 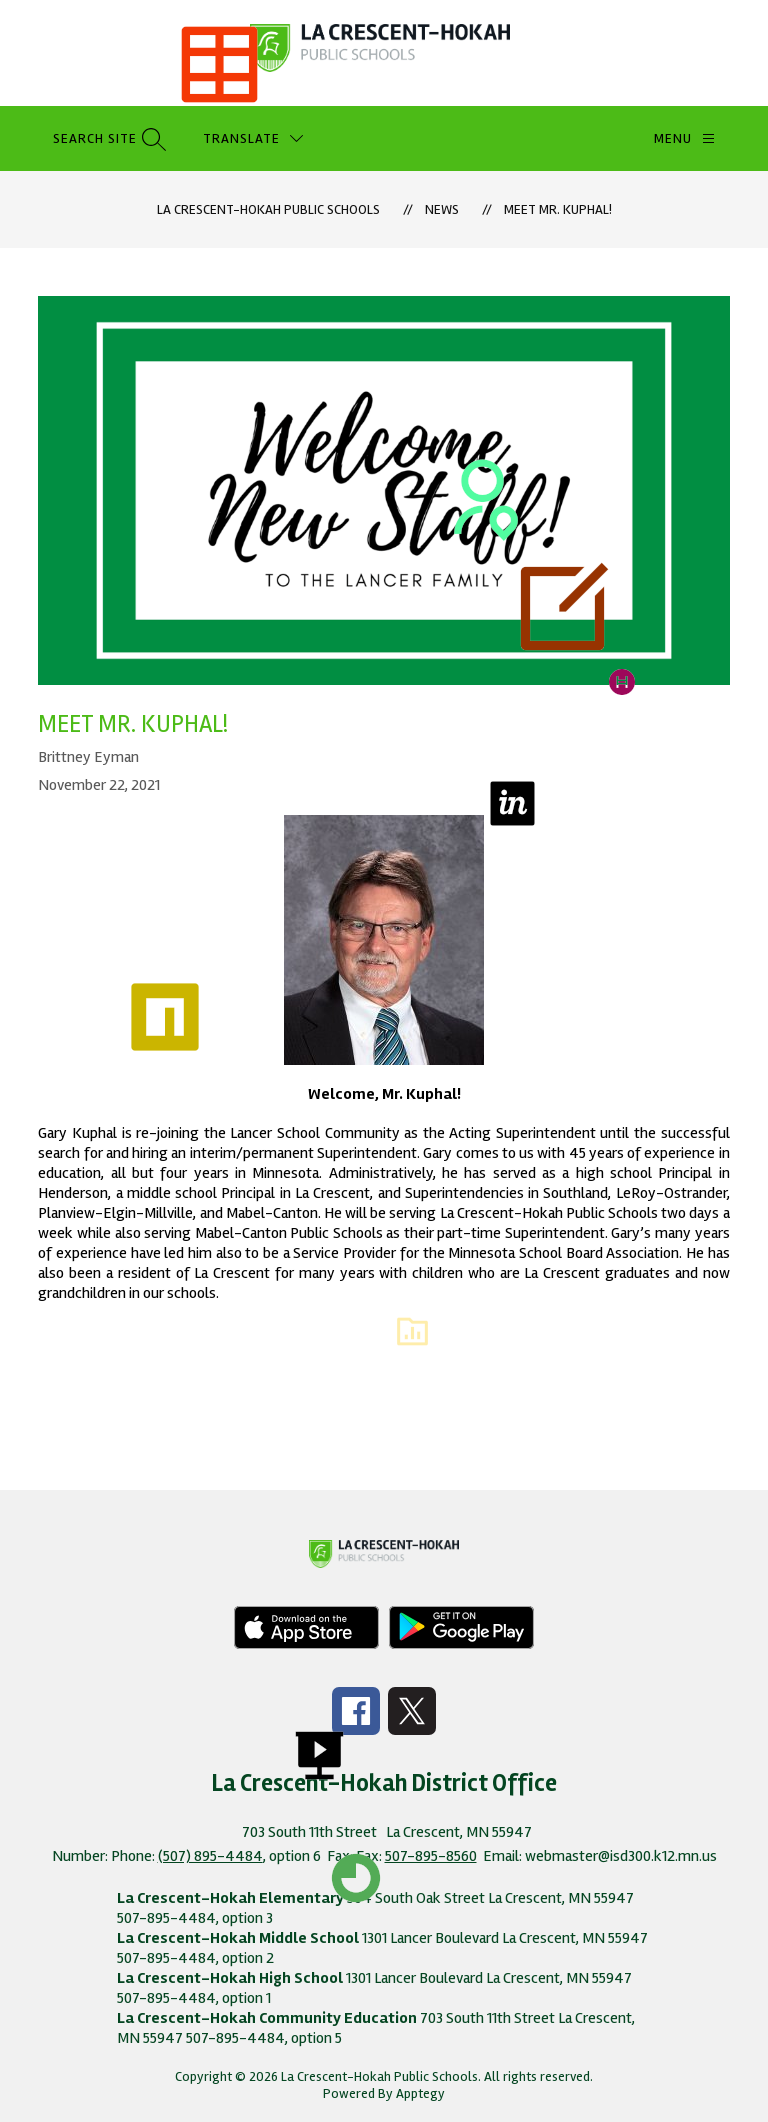 I want to click on insert a table into the document, so click(x=219, y=64).